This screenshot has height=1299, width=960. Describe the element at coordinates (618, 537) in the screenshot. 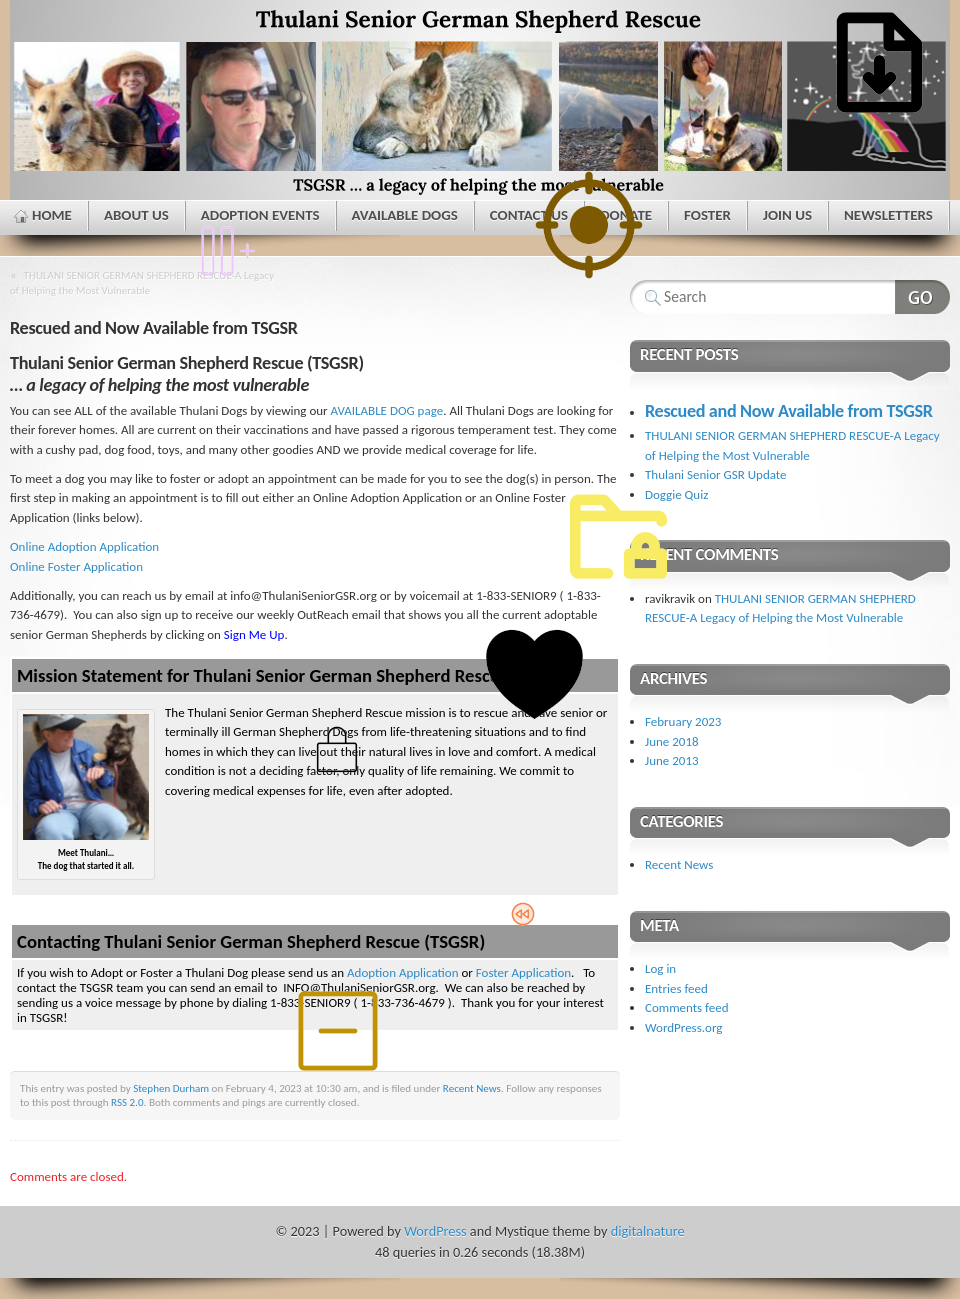

I see `access a password-protected folder` at that location.